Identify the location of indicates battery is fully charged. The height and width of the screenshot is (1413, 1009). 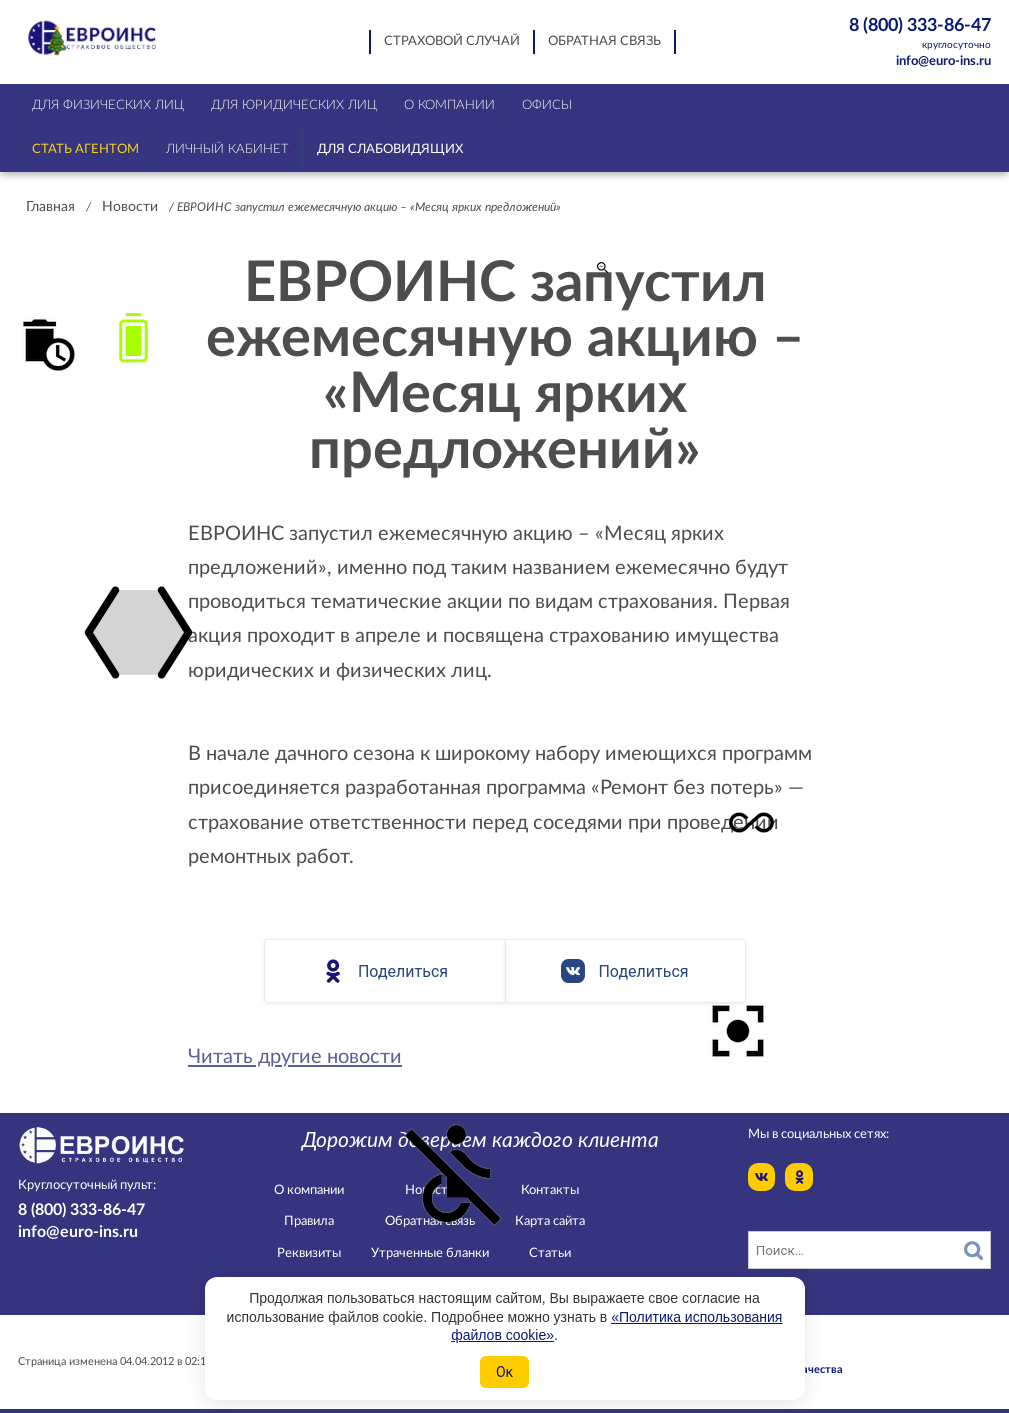
(133, 338).